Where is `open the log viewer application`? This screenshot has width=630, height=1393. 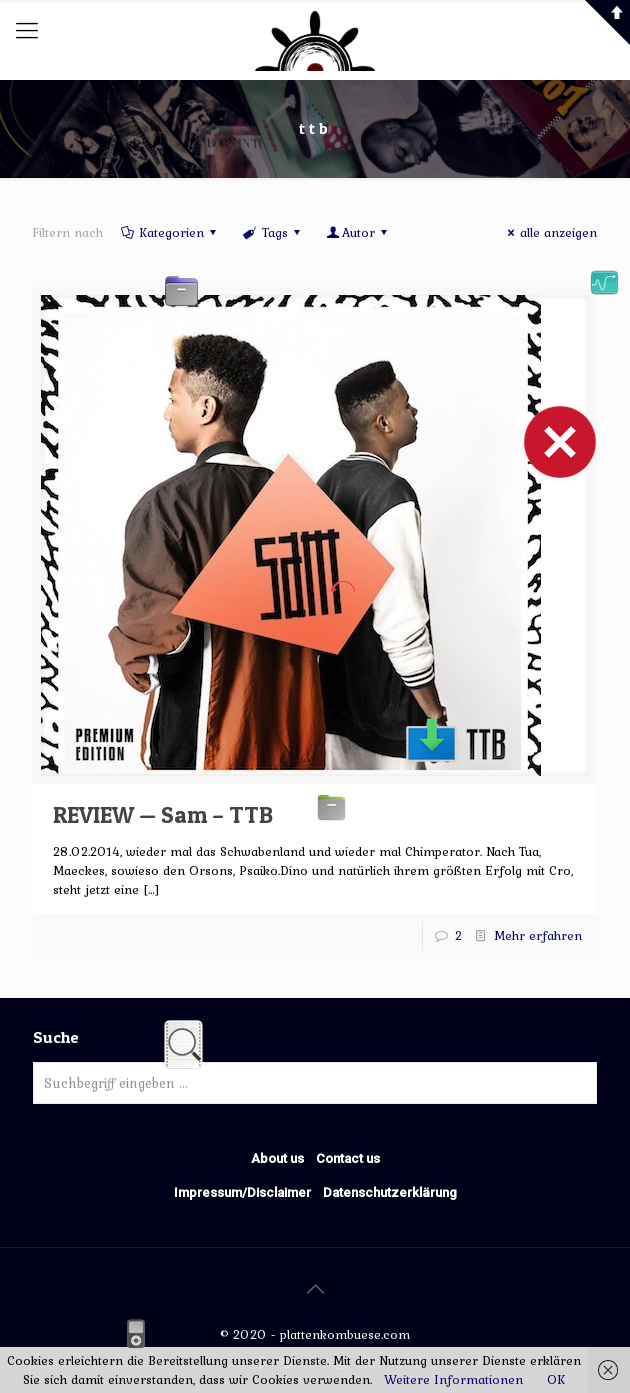
open the log viewer application is located at coordinates (183, 1044).